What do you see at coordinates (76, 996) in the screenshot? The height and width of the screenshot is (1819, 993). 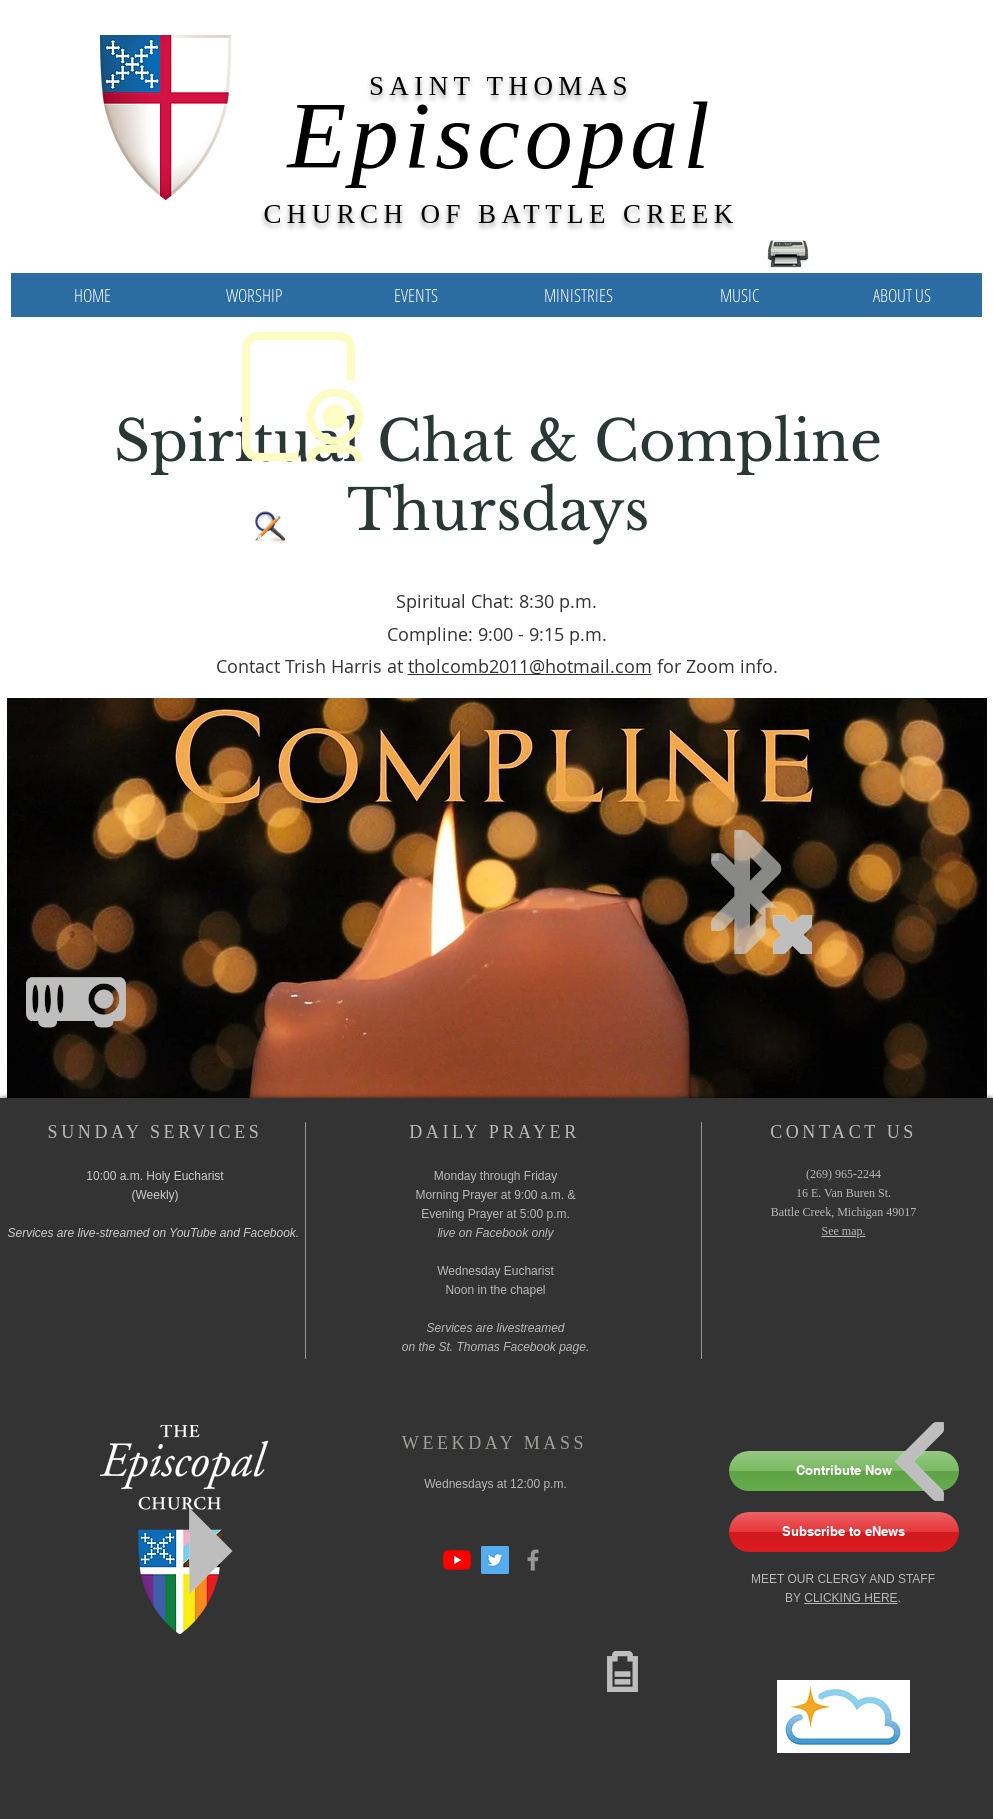 I see `connect to an external projector` at bounding box center [76, 996].